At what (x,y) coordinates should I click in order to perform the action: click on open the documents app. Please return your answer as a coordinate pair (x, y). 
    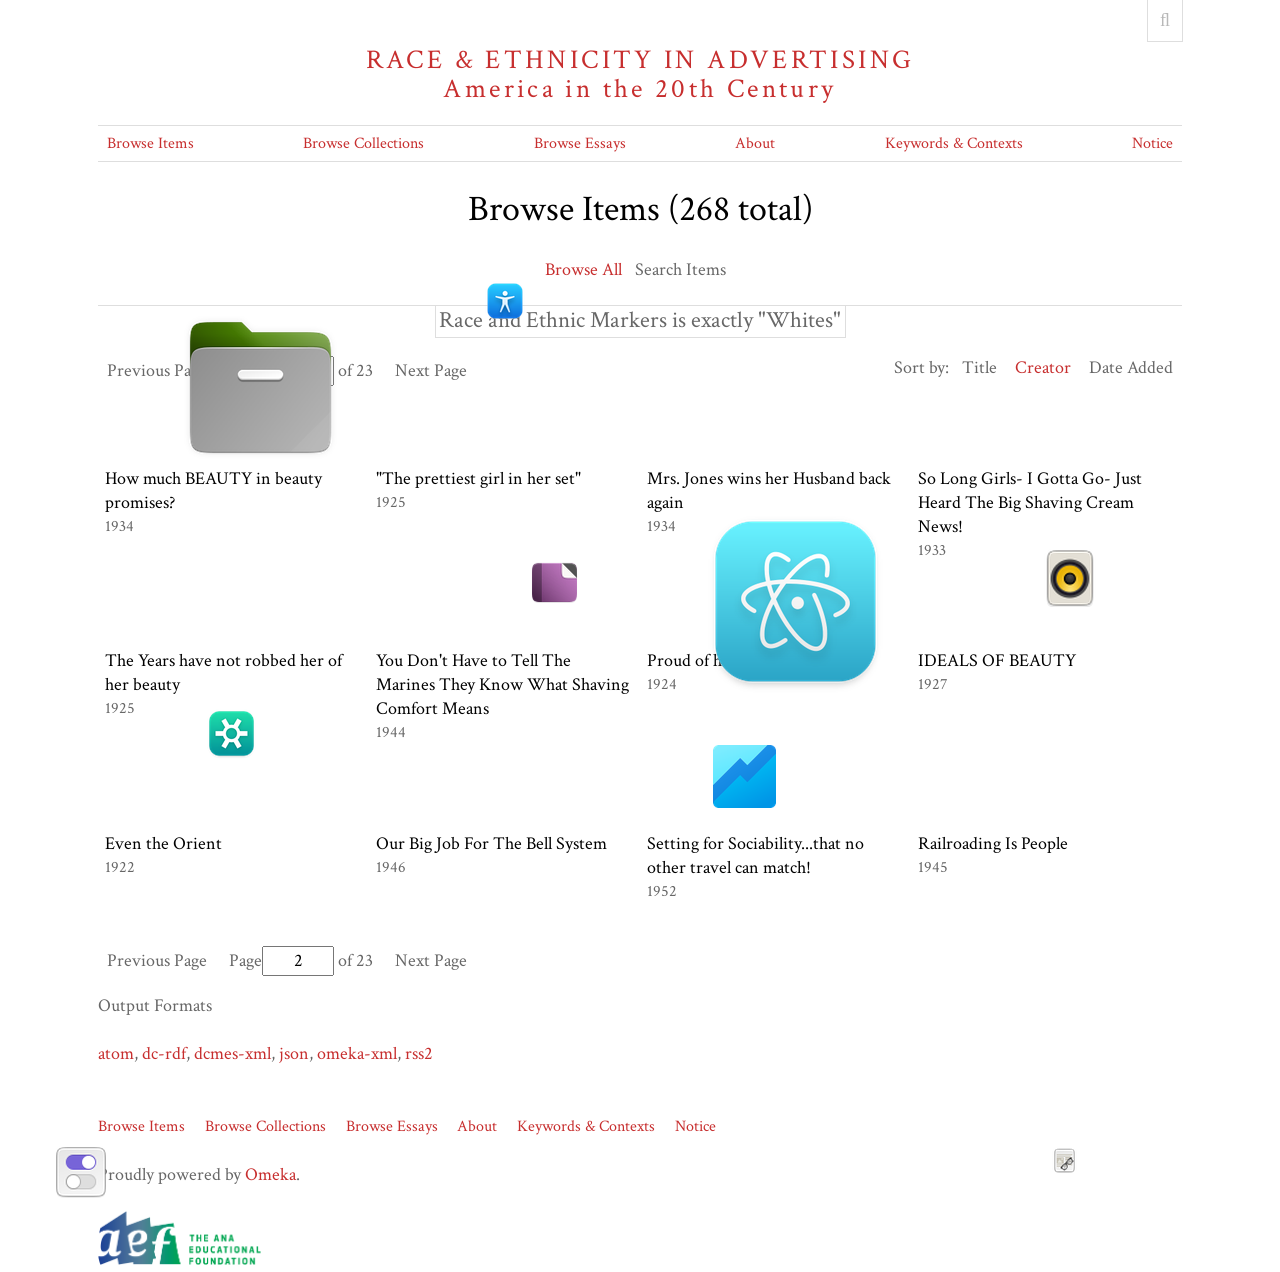
    Looking at the image, I should click on (1064, 1160).